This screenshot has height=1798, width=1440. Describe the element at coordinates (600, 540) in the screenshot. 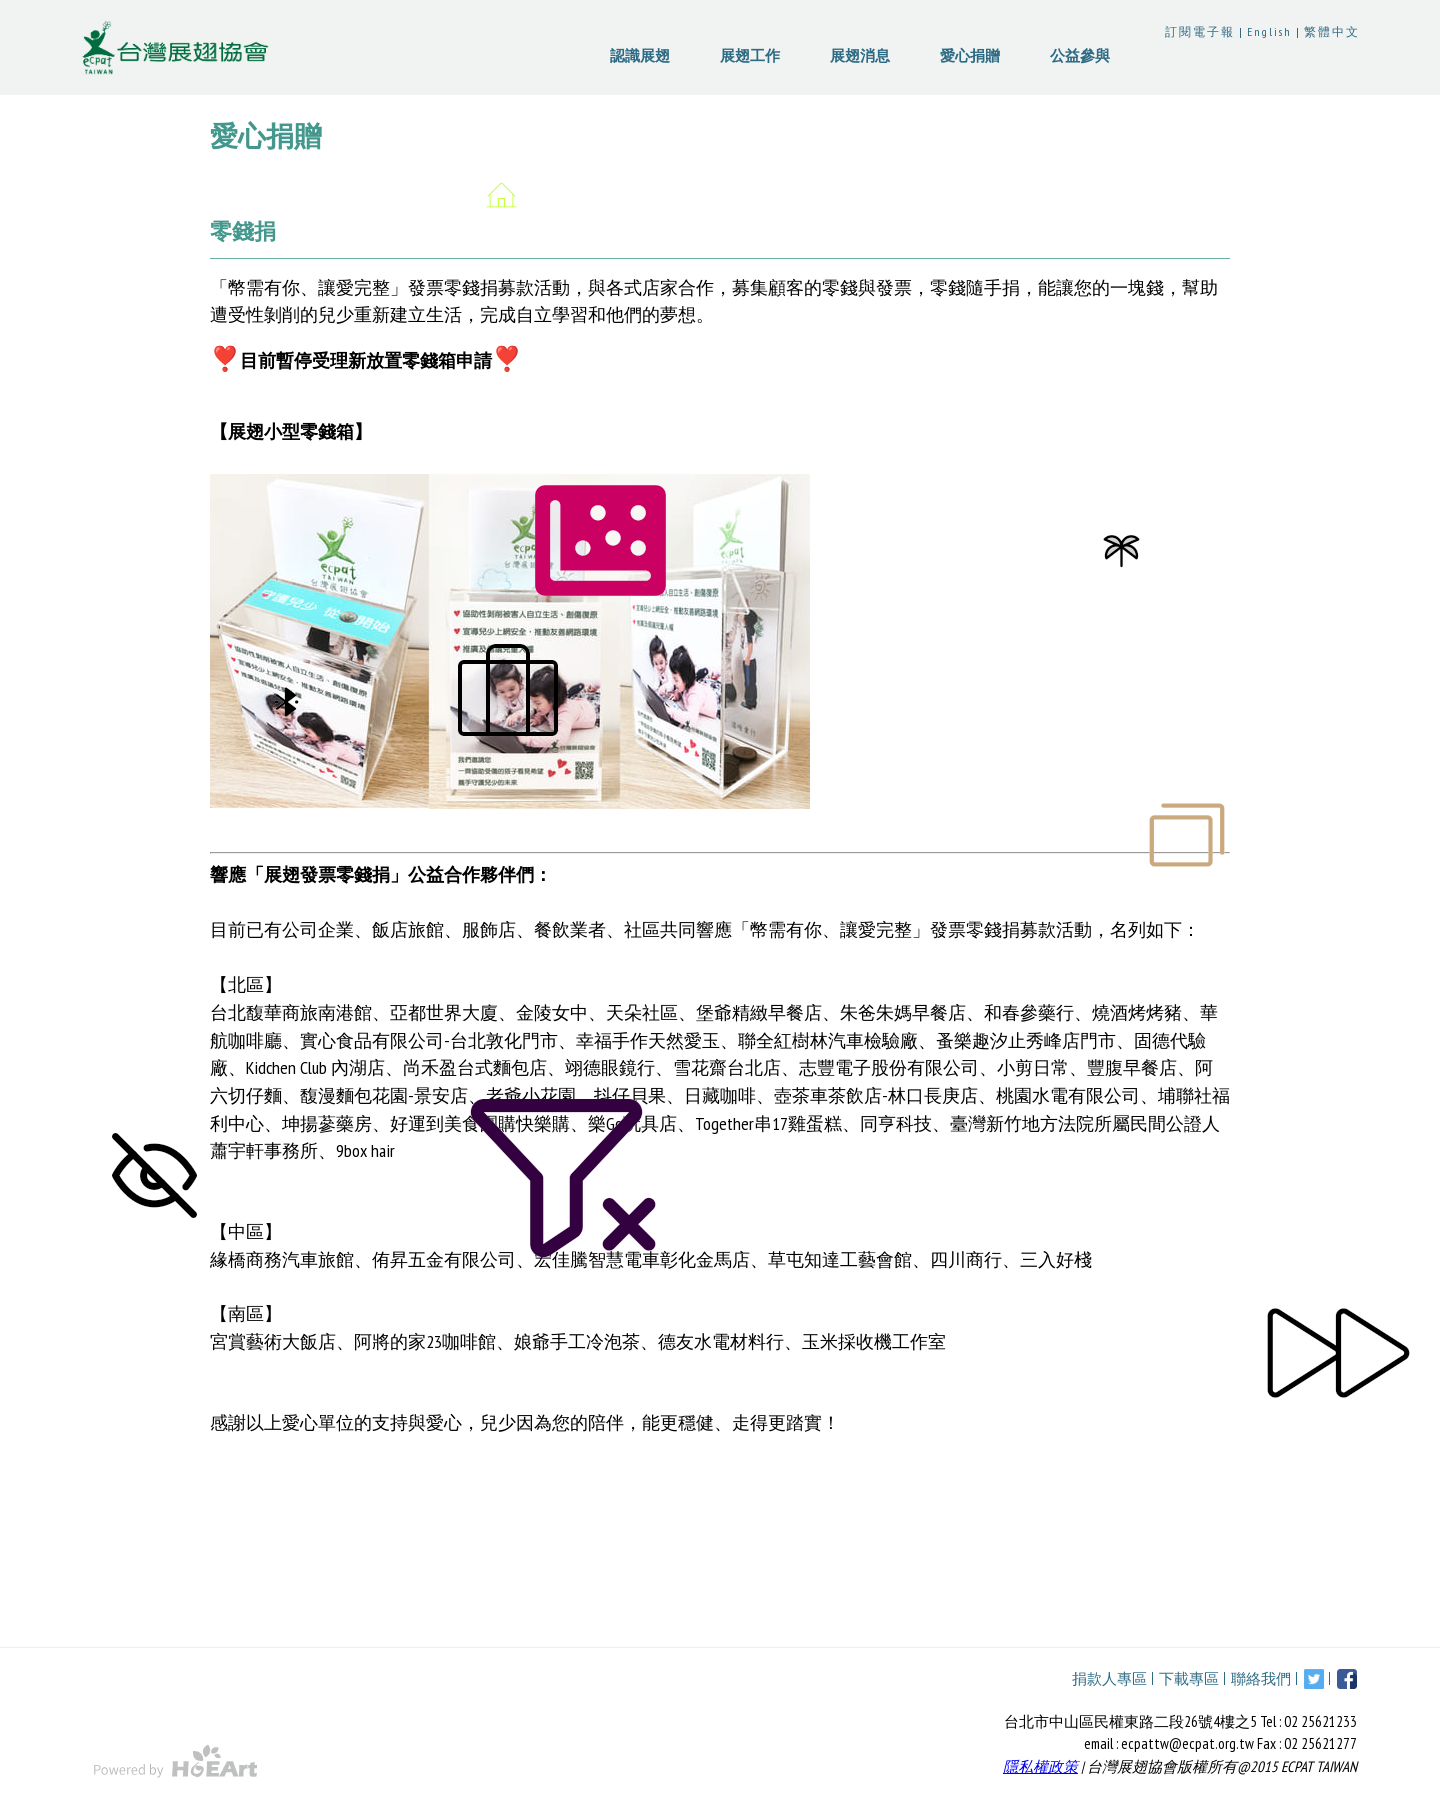

I see `view scatter plot data visualization` at that location.